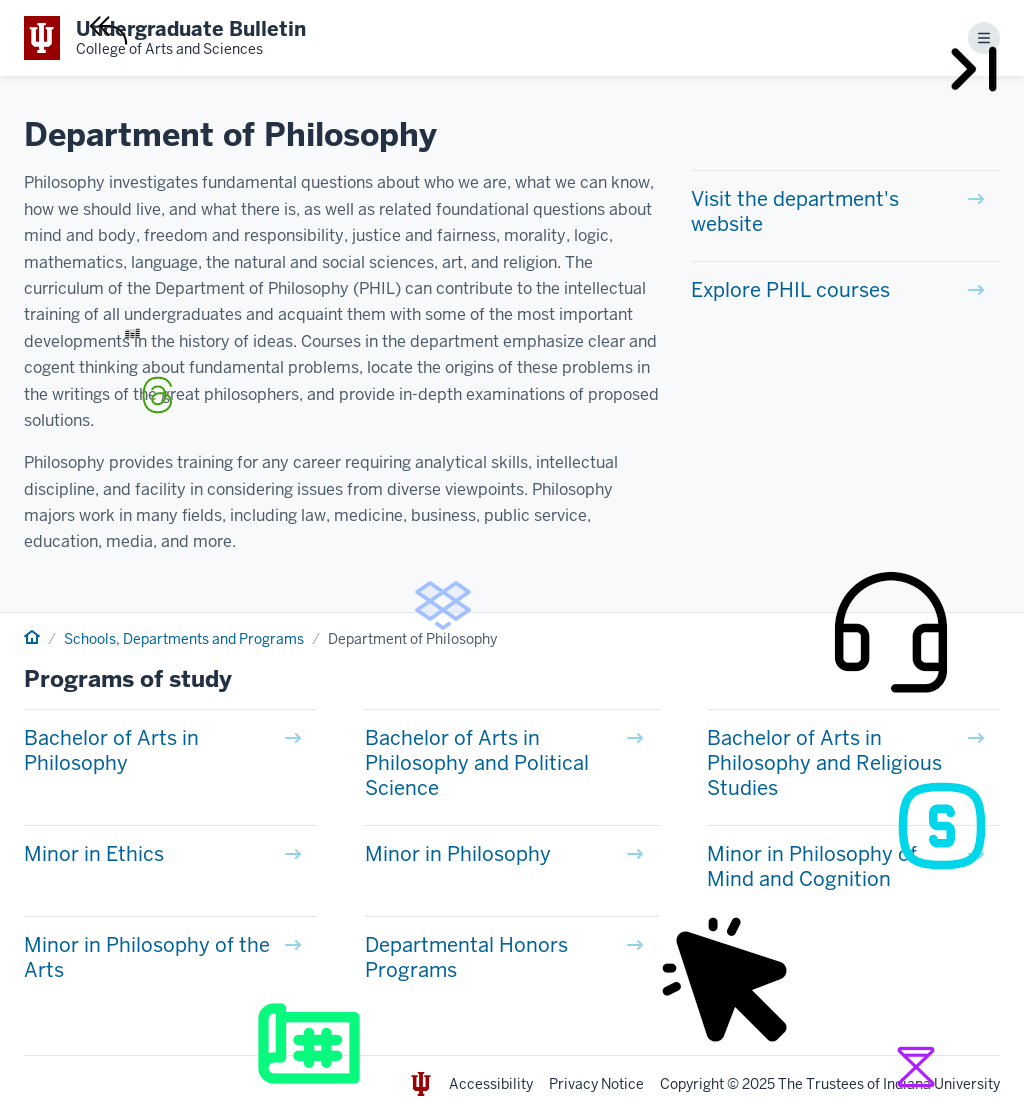 Image resolution: width=1024 pixels, height=1112 pixels. I want to click on go to the last page, so click(974, 69).